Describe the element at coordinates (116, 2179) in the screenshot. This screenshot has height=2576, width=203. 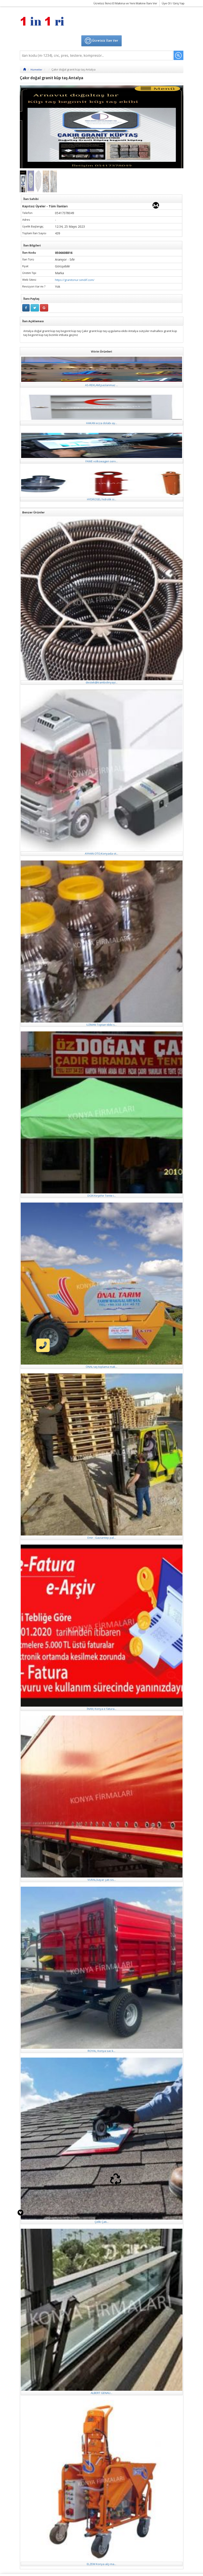
I see `indicates recyclable item or material` at that location.